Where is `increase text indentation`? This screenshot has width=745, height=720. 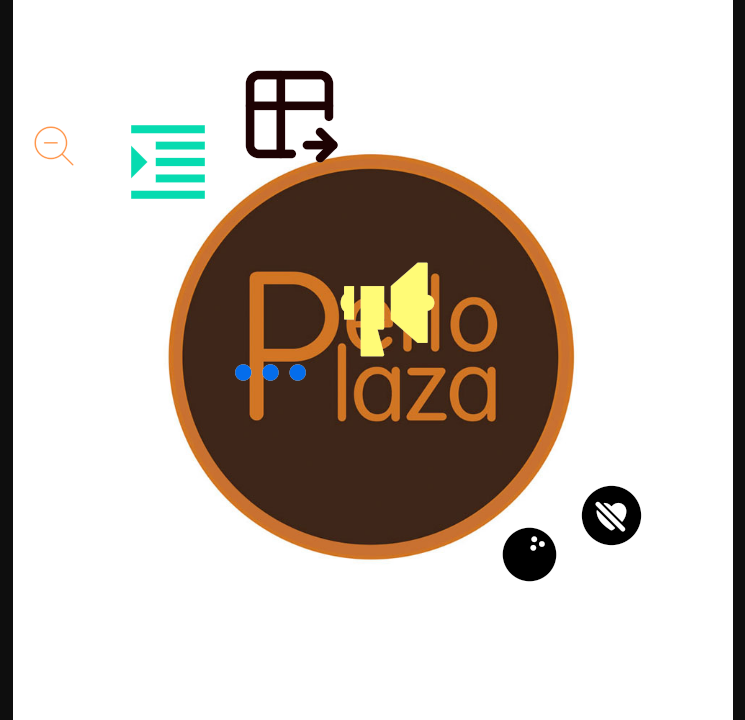
increase text indentation is located at coordinates (168, 162).